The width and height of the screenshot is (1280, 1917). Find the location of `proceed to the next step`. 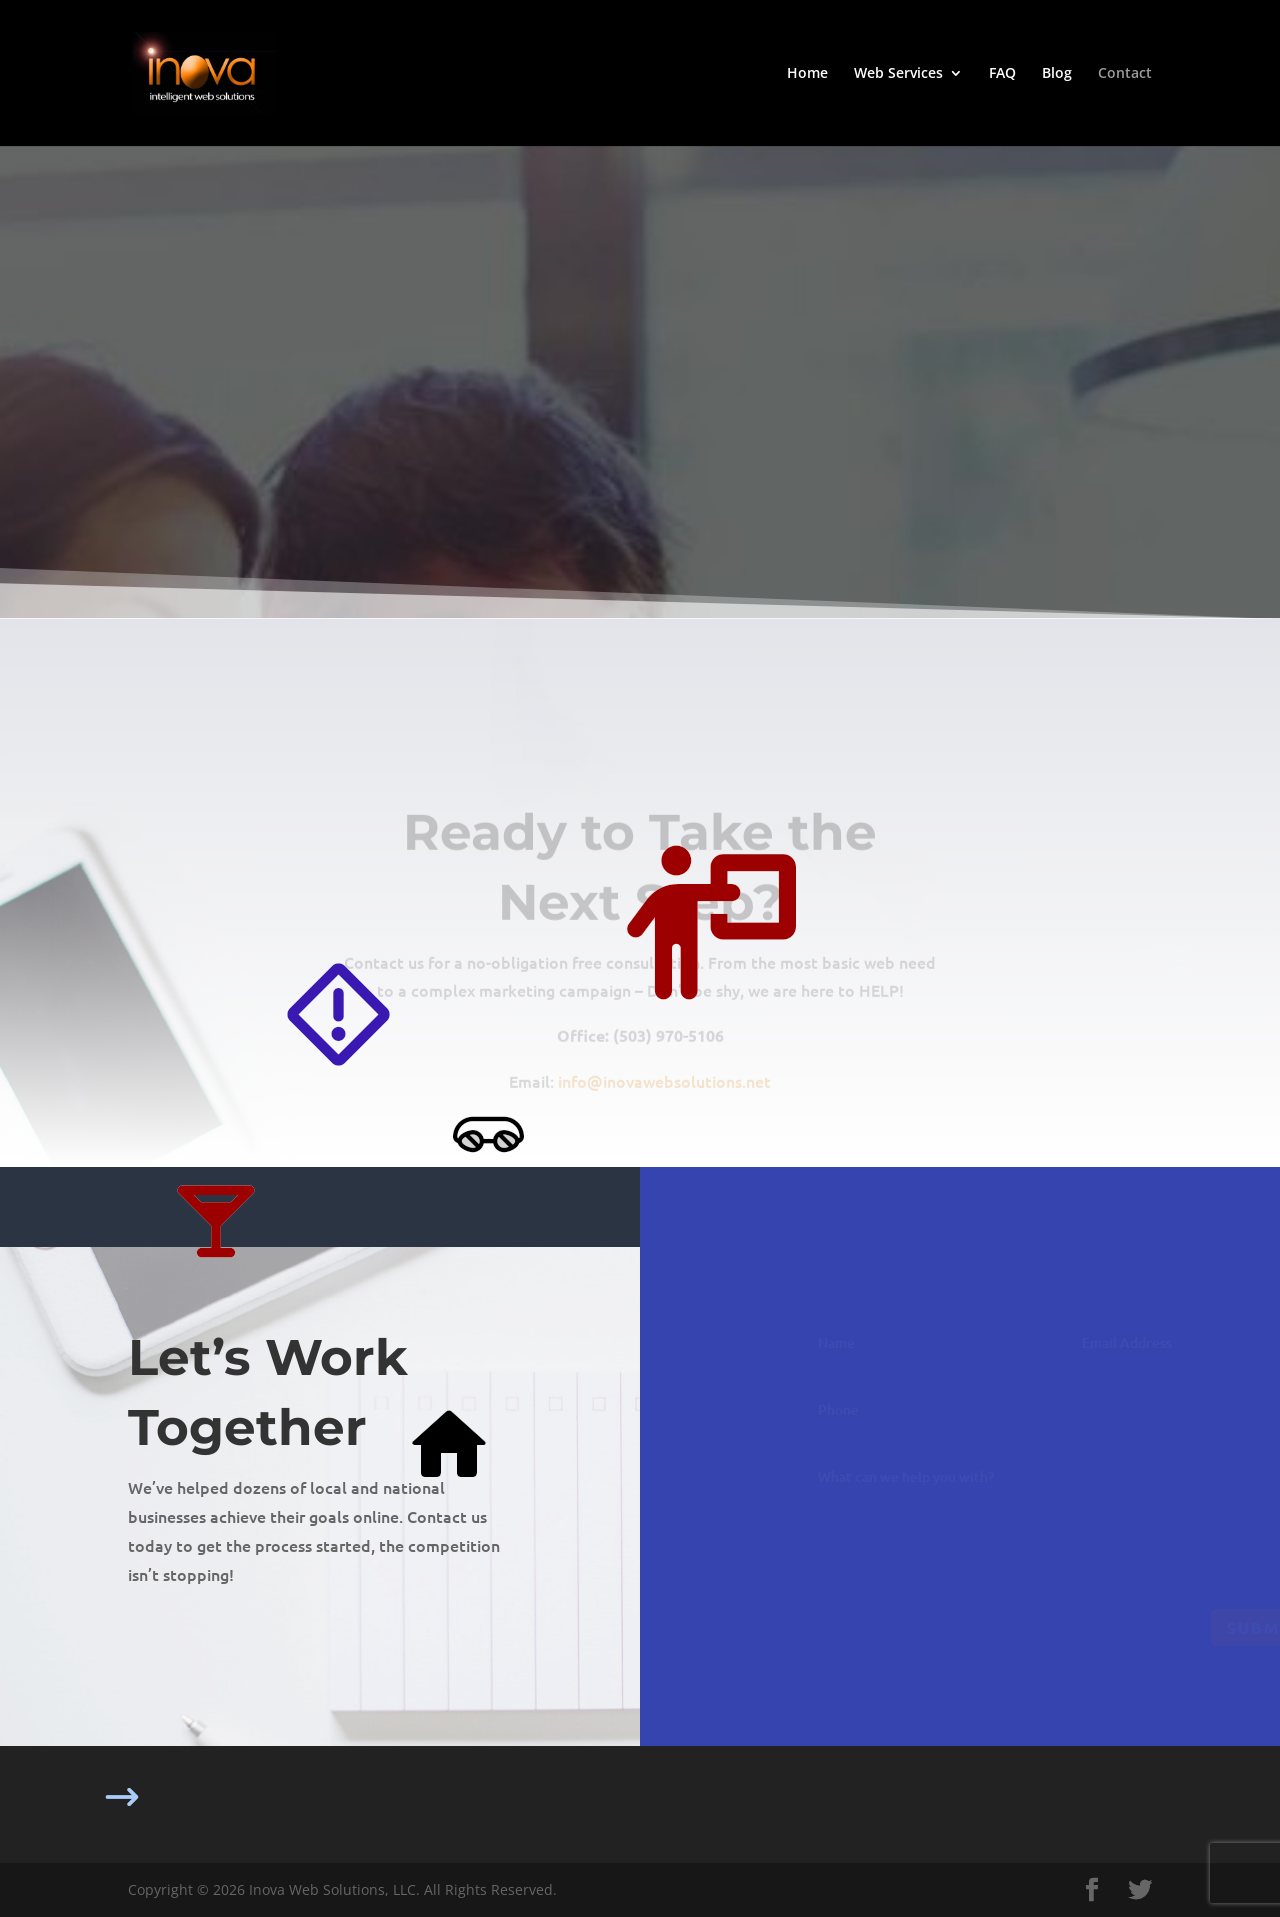

proceed to the next step is located at coordinates (122, 1797).